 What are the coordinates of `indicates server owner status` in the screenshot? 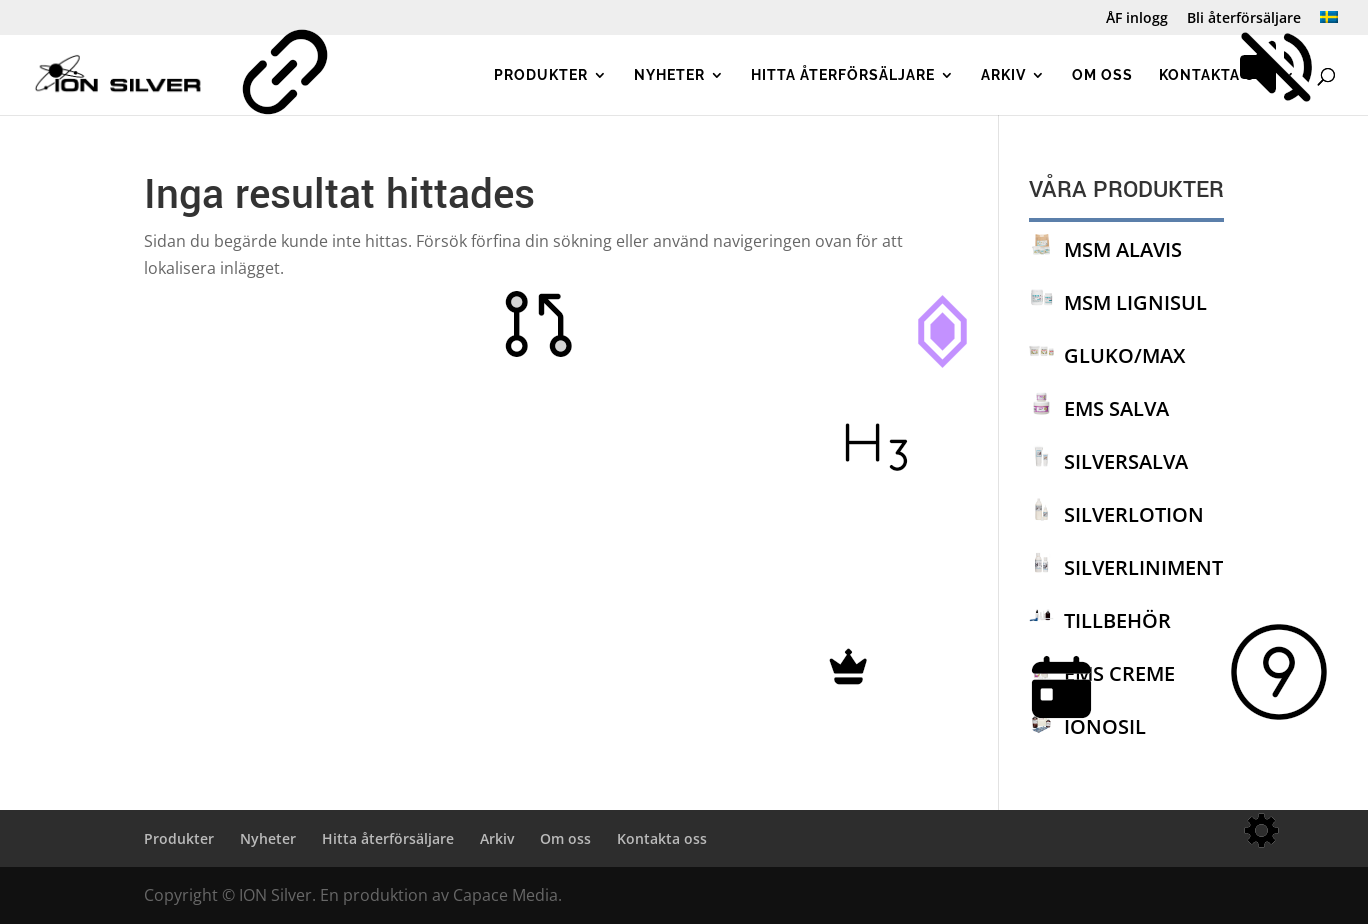 It's located at (848, 666).